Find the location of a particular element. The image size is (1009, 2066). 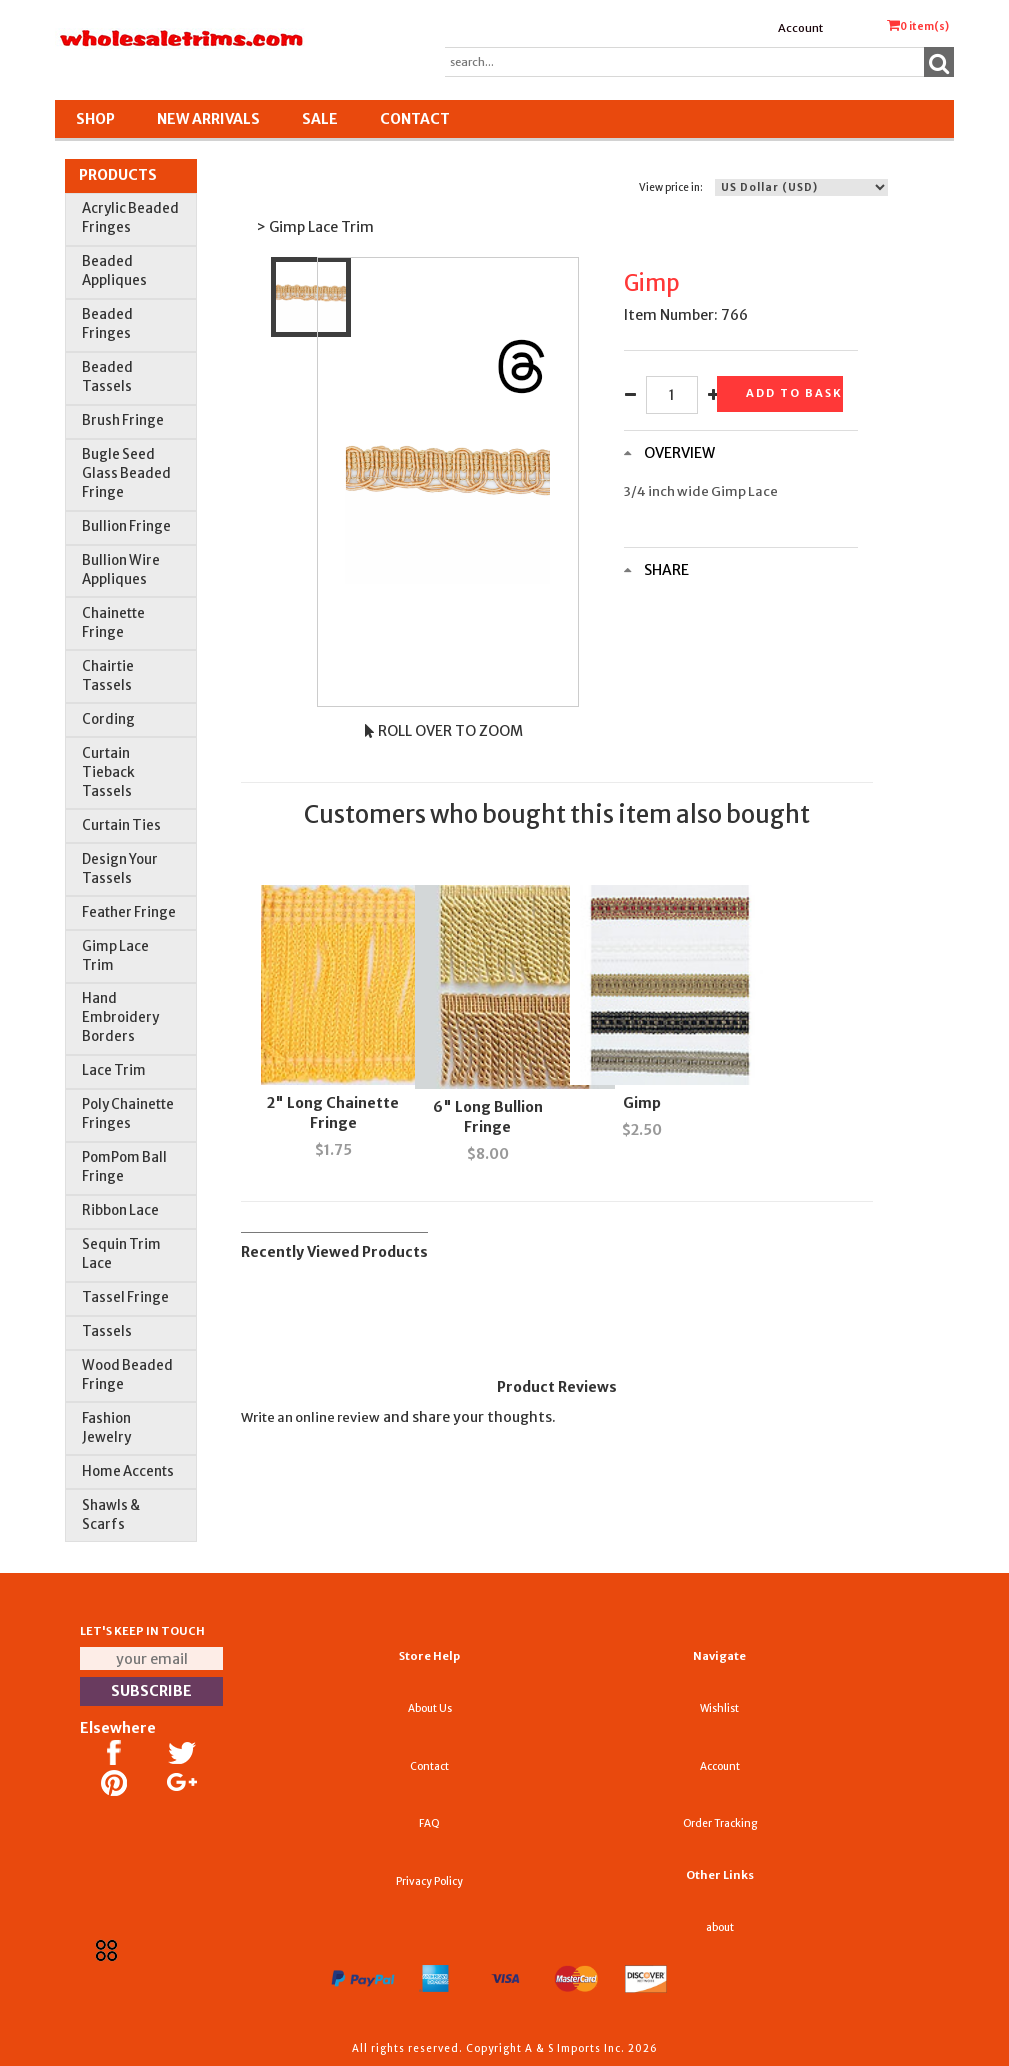

open the Threads app is located at coordinates (521, 366).